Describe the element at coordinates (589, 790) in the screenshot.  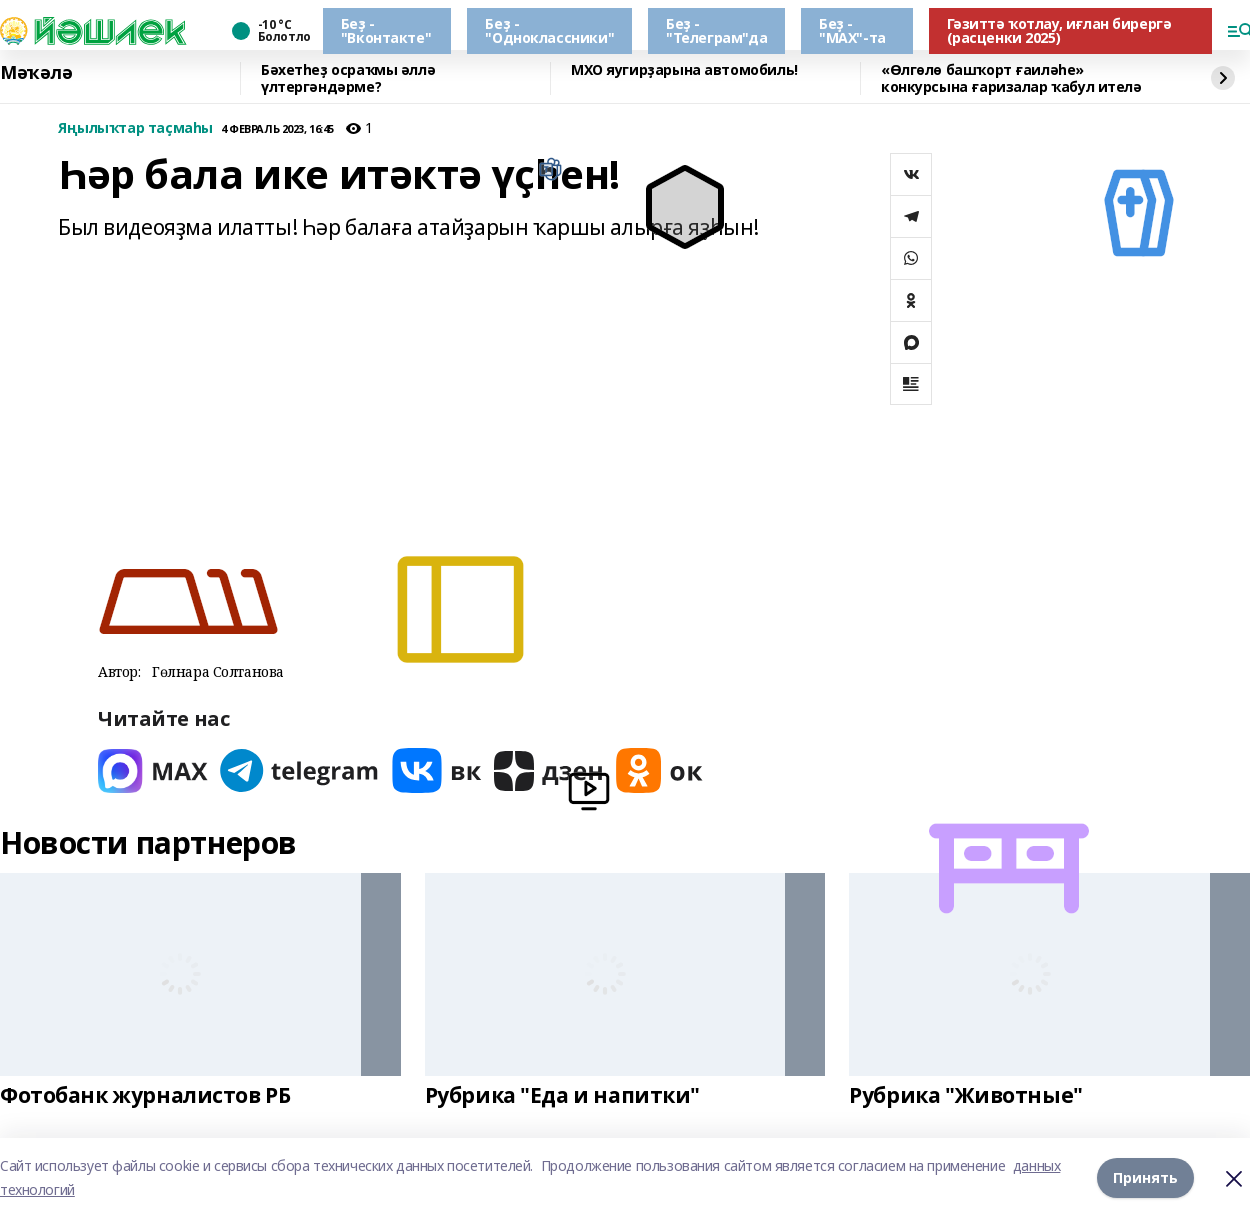
I see `play video on desktop monitor` at that location.